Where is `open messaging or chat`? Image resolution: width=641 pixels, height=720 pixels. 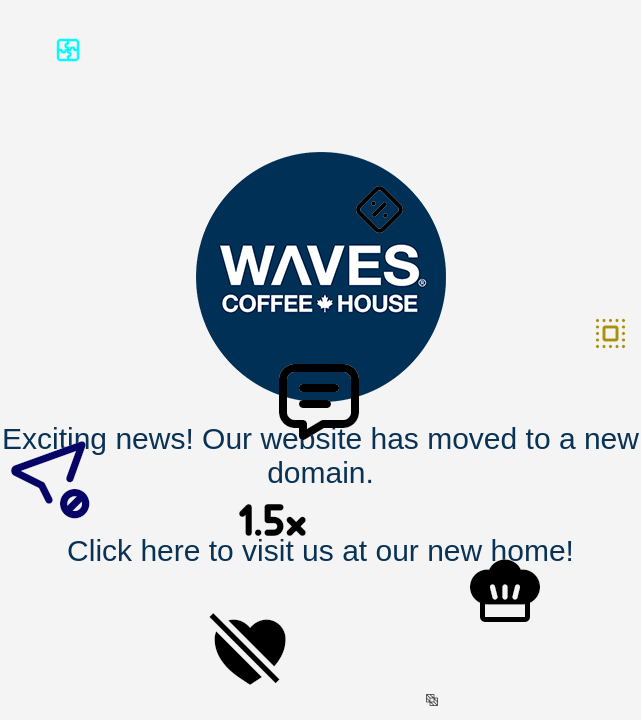
open messaging or chat is located at coordinates (319, 400).